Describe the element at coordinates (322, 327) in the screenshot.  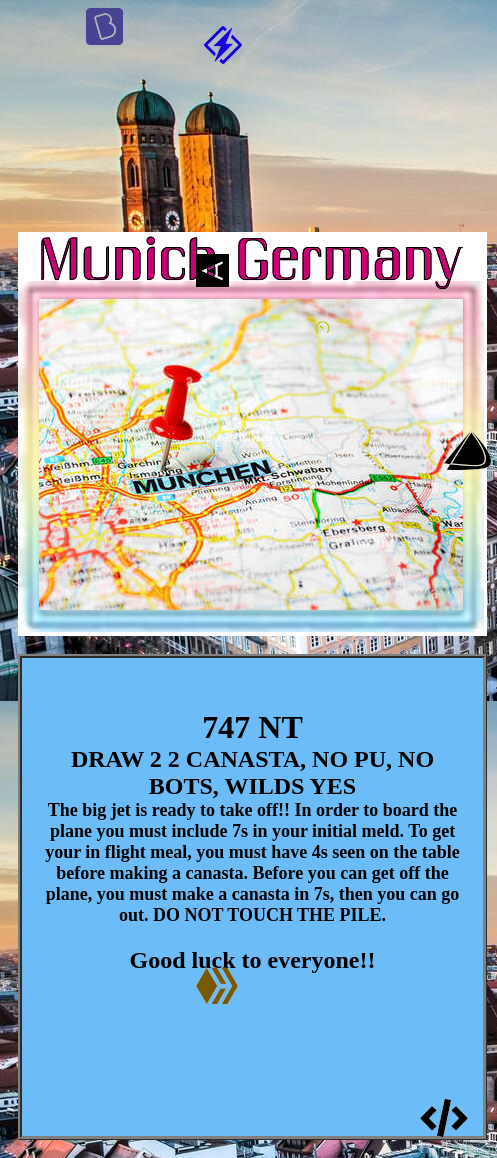
I see `reduce playback speed` at that location.